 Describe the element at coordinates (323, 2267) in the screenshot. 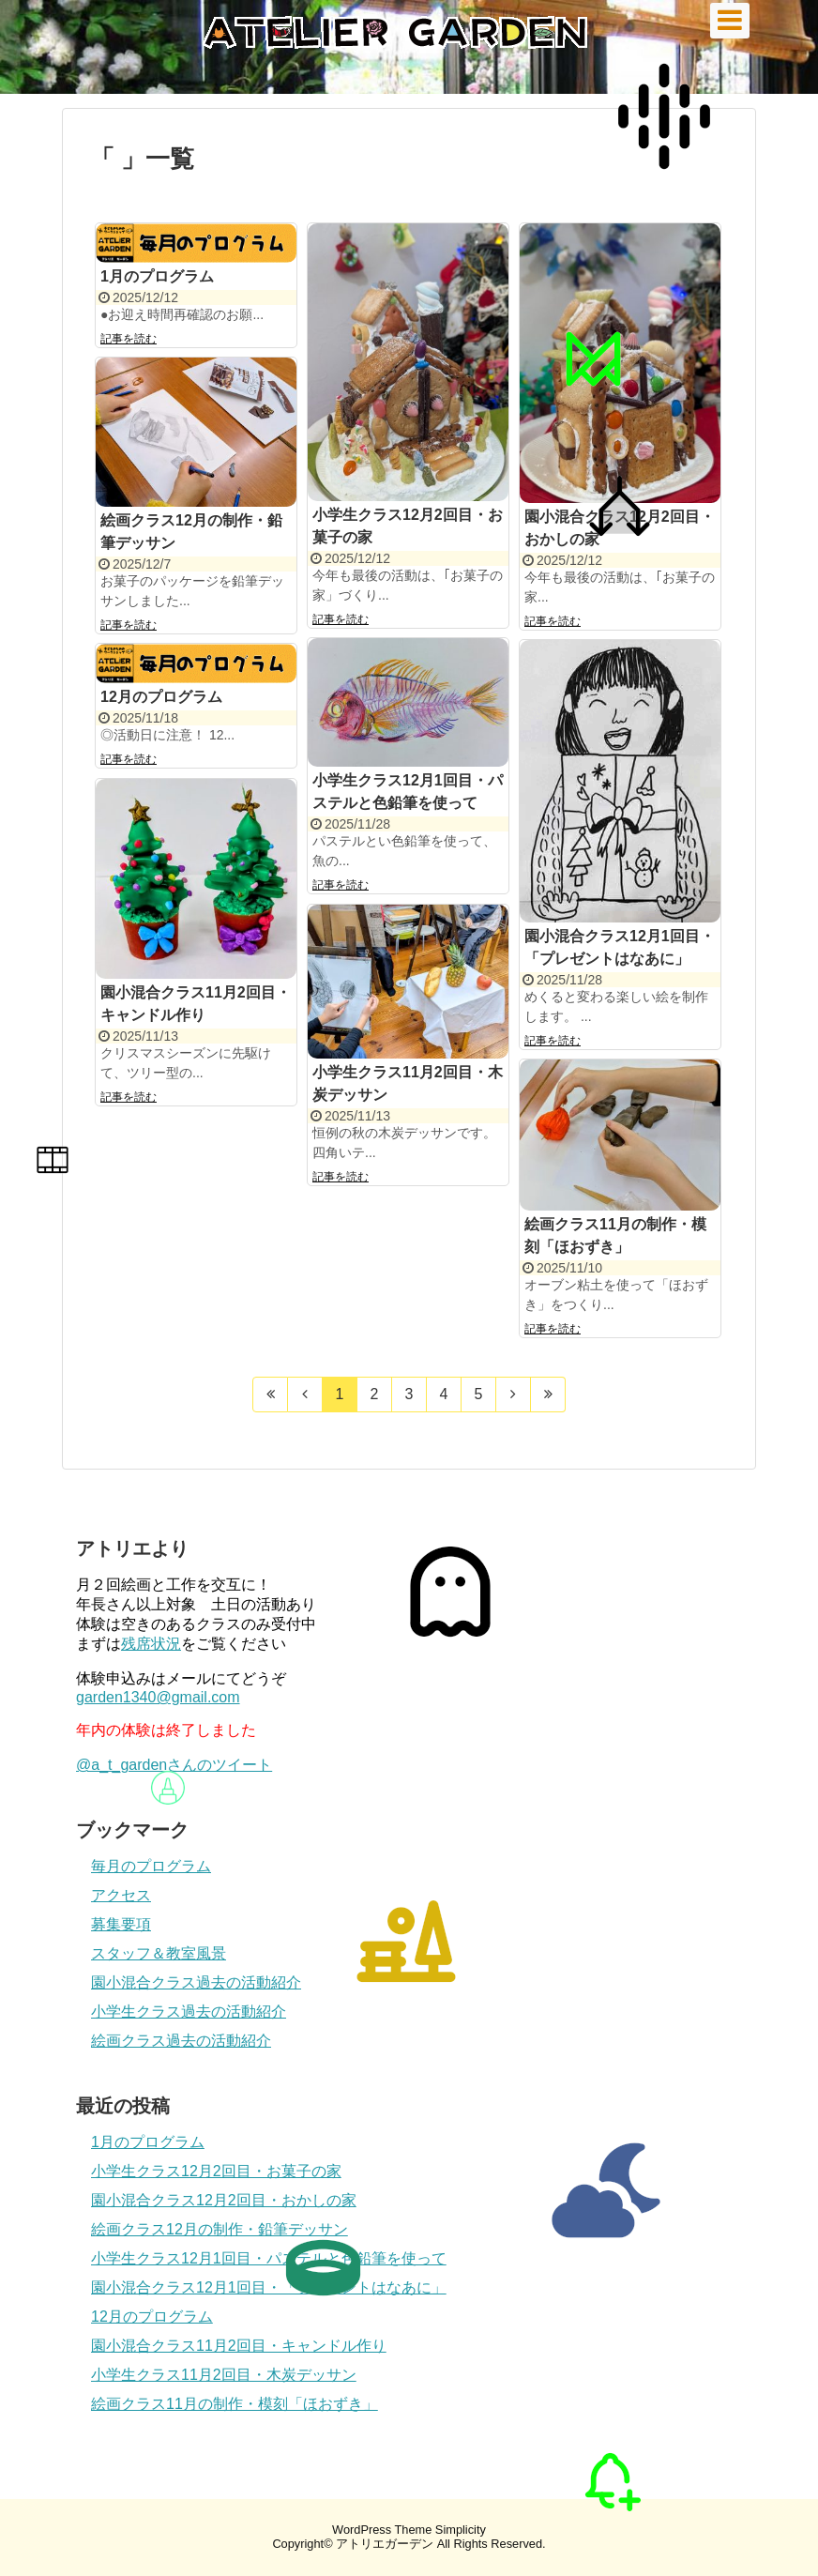

I see `indicates a ring or jewelry item` at that location.